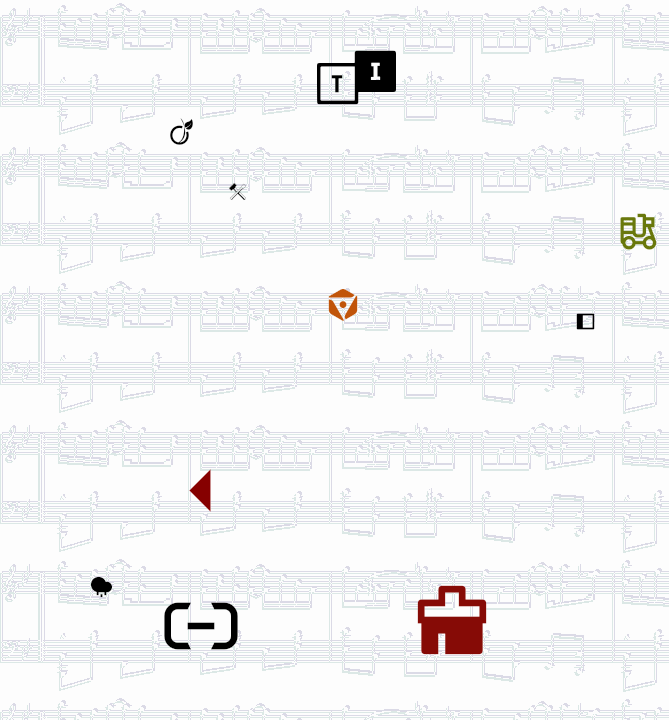 The width and height of the screenshot is (669, 720). Describe the element at coordinates (201, 626) in the screenshot. I see `alibaba cloud services logo` at that location.